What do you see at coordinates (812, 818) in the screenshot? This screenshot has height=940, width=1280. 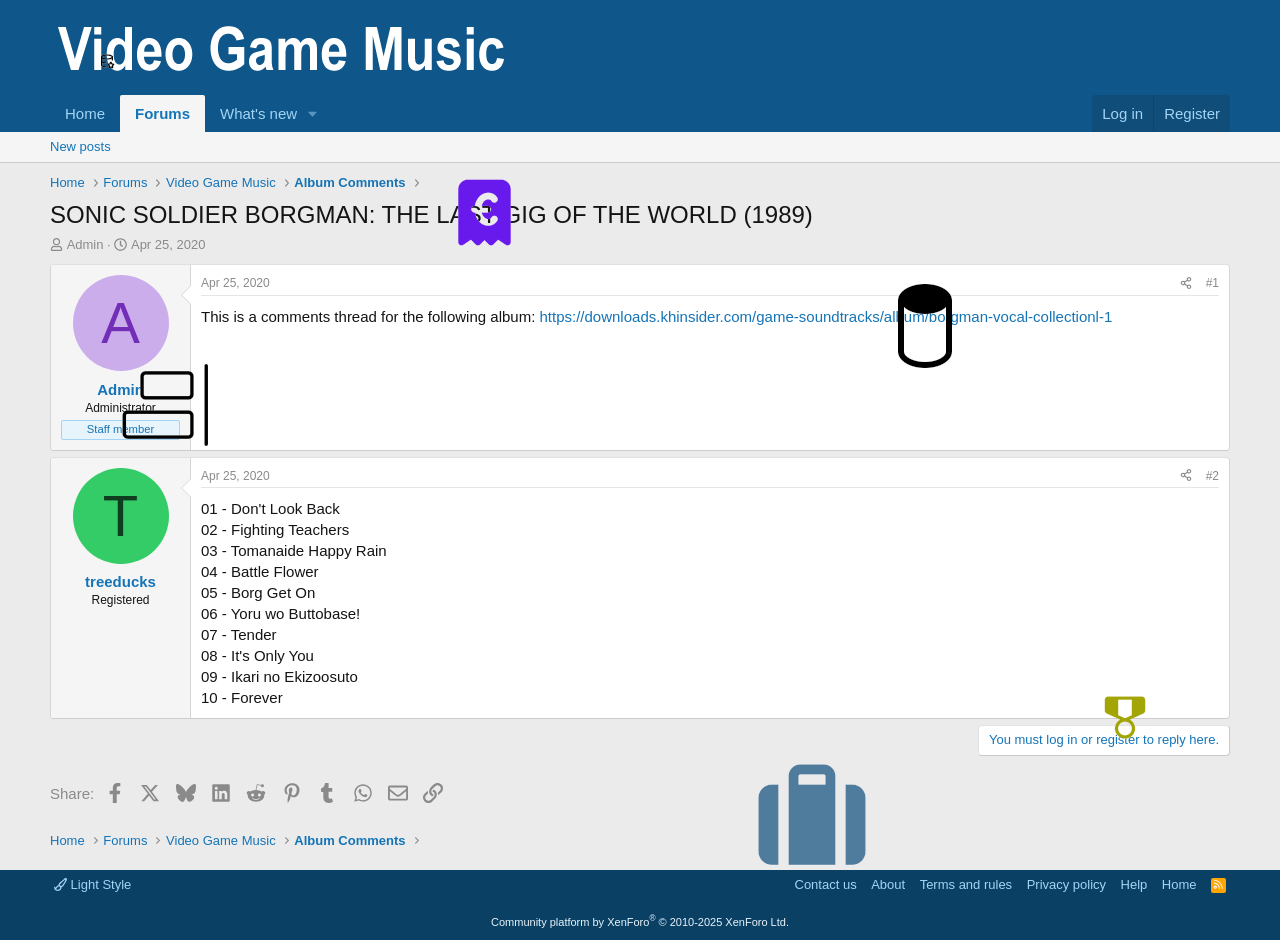 I see `access travel or trip planning features` at bounding box center [812, 818].